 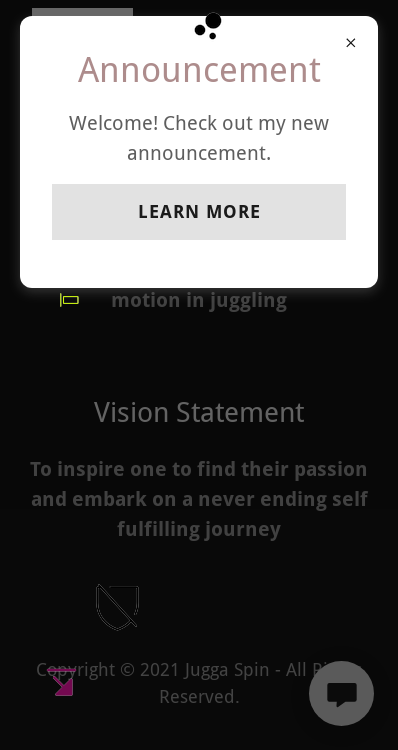 I want to click on move item to bottom-right corner, so click(x=61, y=683).